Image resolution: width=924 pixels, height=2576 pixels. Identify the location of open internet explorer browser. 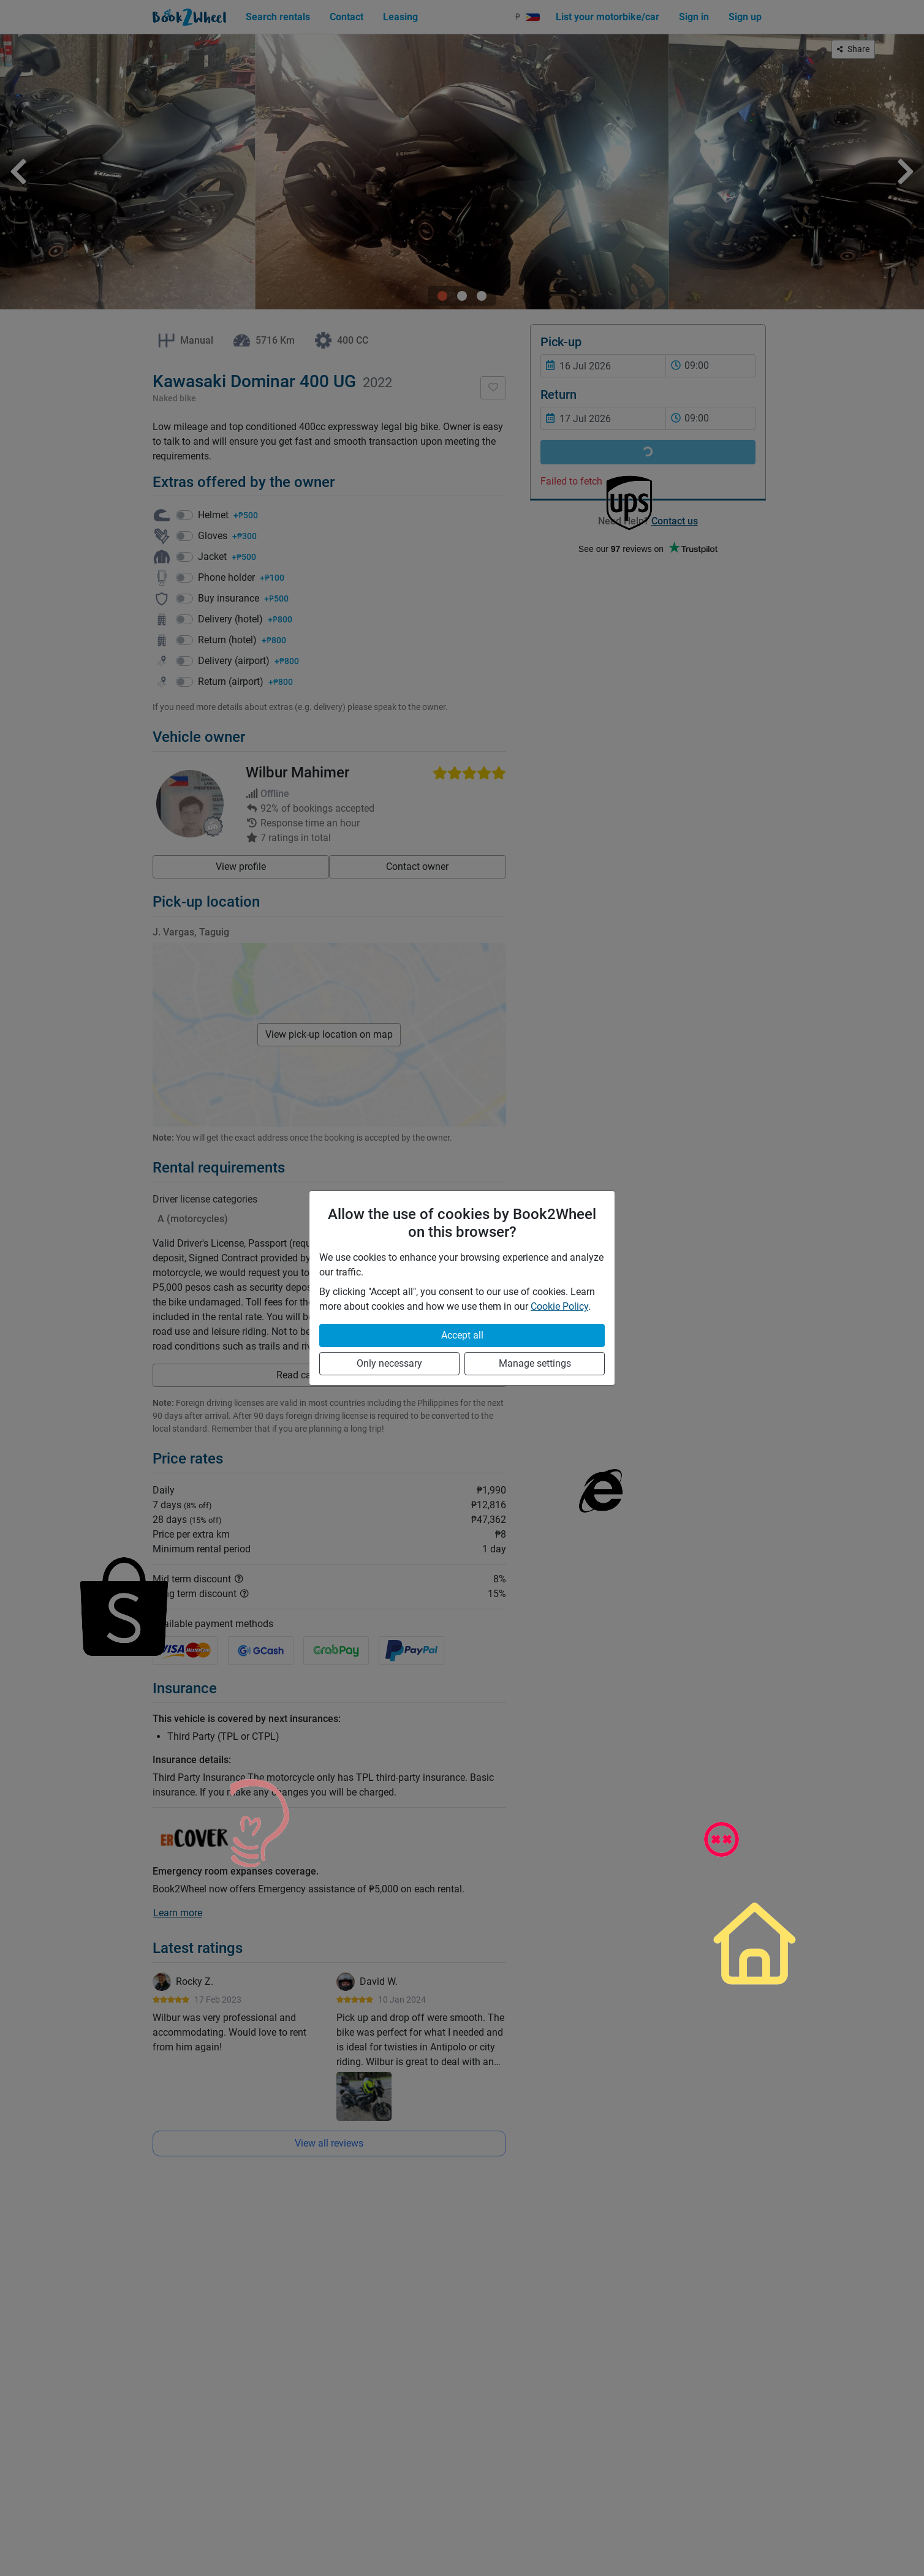
(600, 1490).